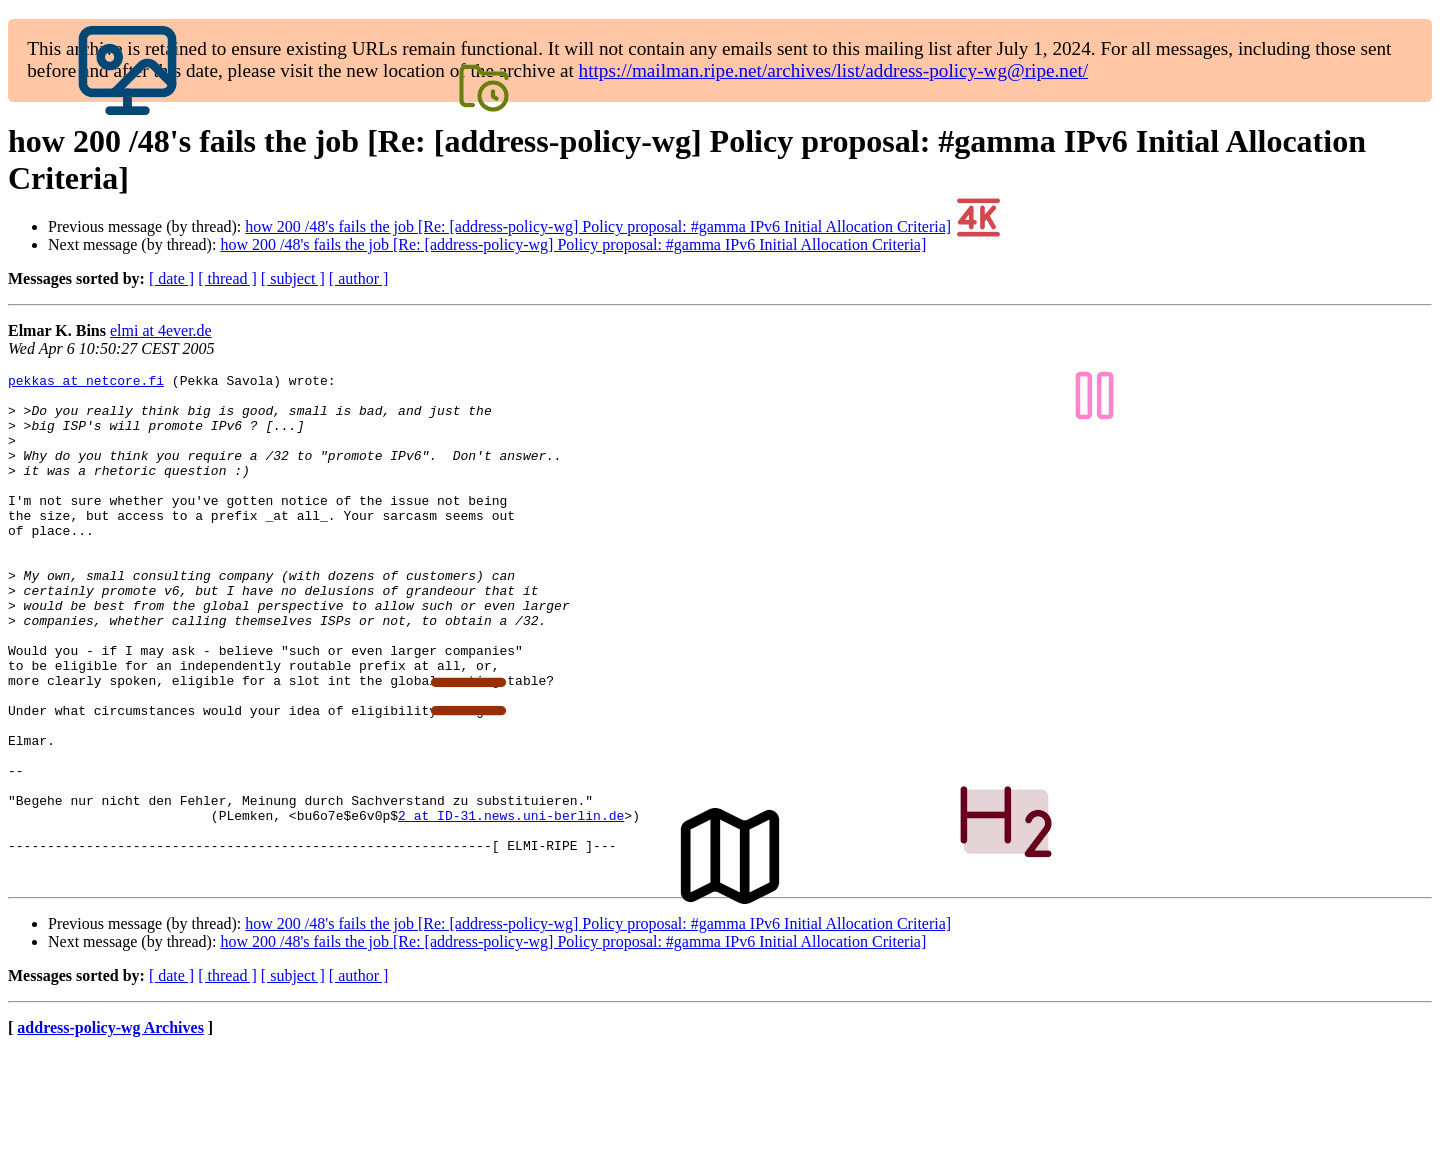 The height and width of the screenshot is (1155, 1440). Describe the element at coordinates (468, 696) in the screenshot. I see `indicates equality or balance between values` at that location.